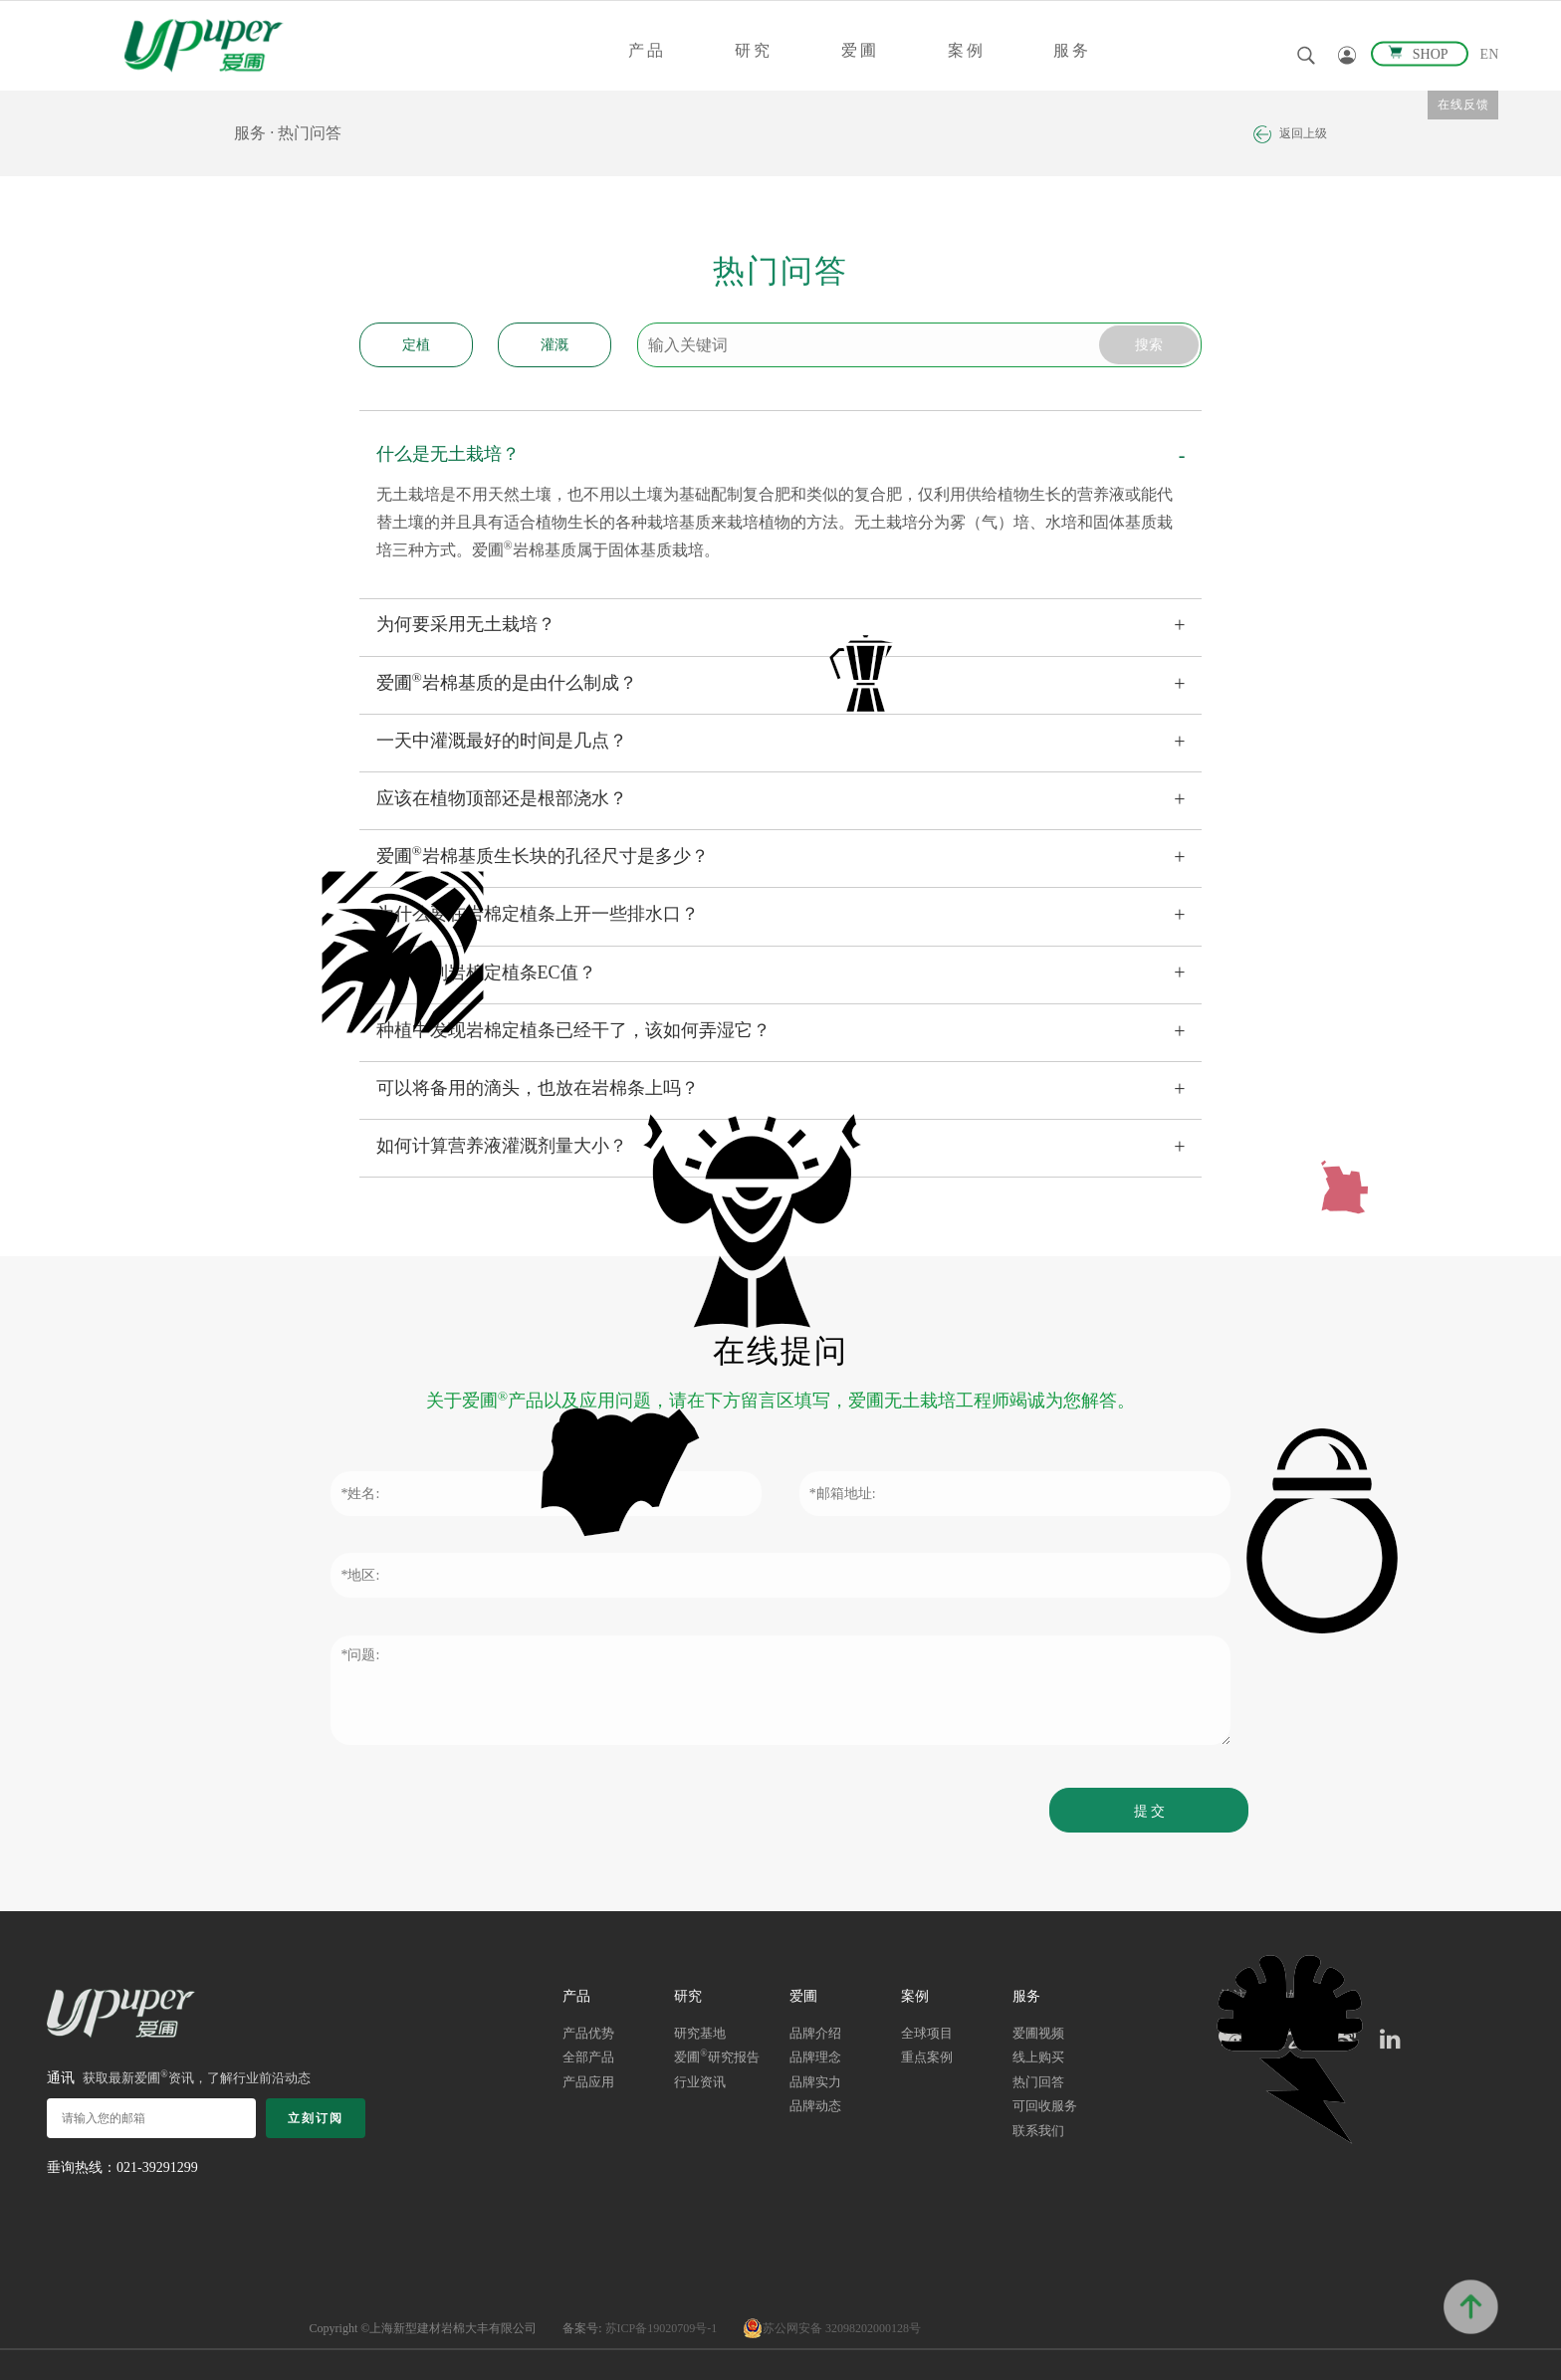 Image resolution: width=1561 pixels, height=2380 pixels. Describe the element at coordinates (865, 673) in the screenshot. I see `browse coffee brewing recipes` at that location.